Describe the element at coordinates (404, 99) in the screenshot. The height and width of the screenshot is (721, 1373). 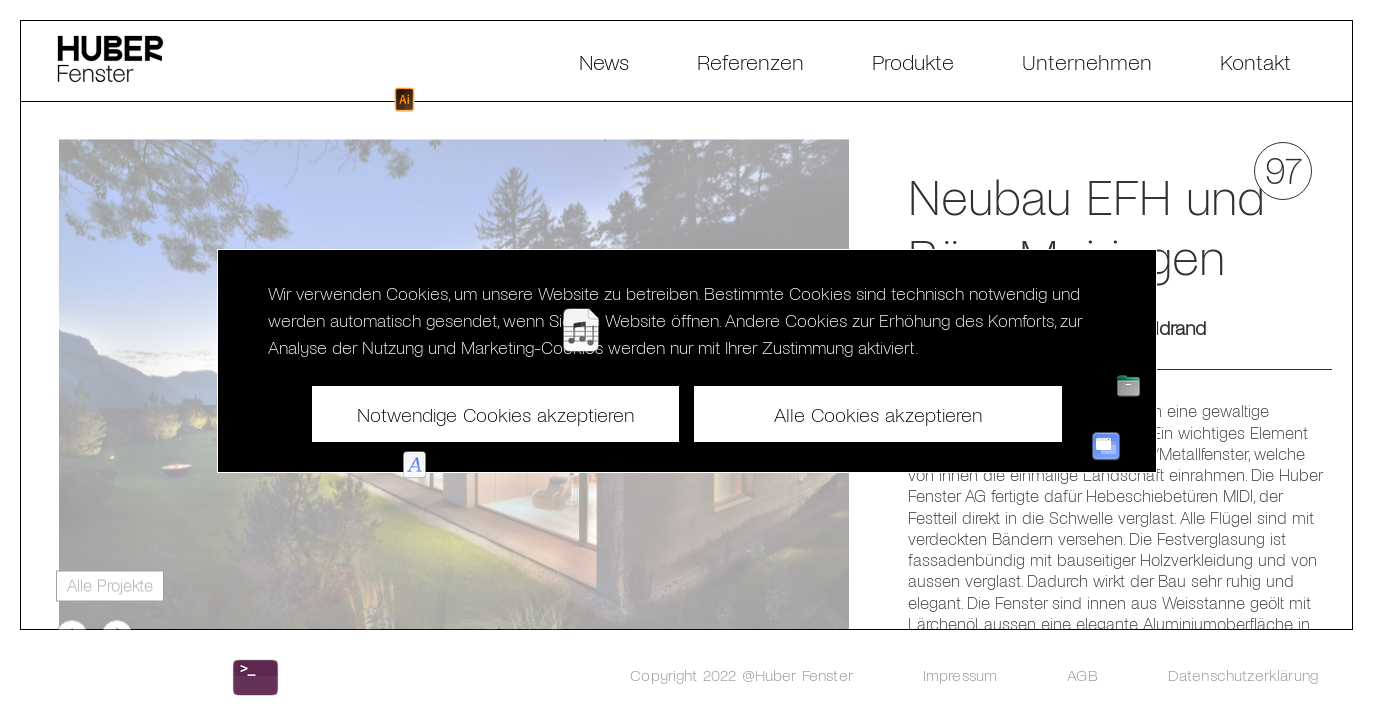
I see `open an Adobe Illustrator file` at that location.